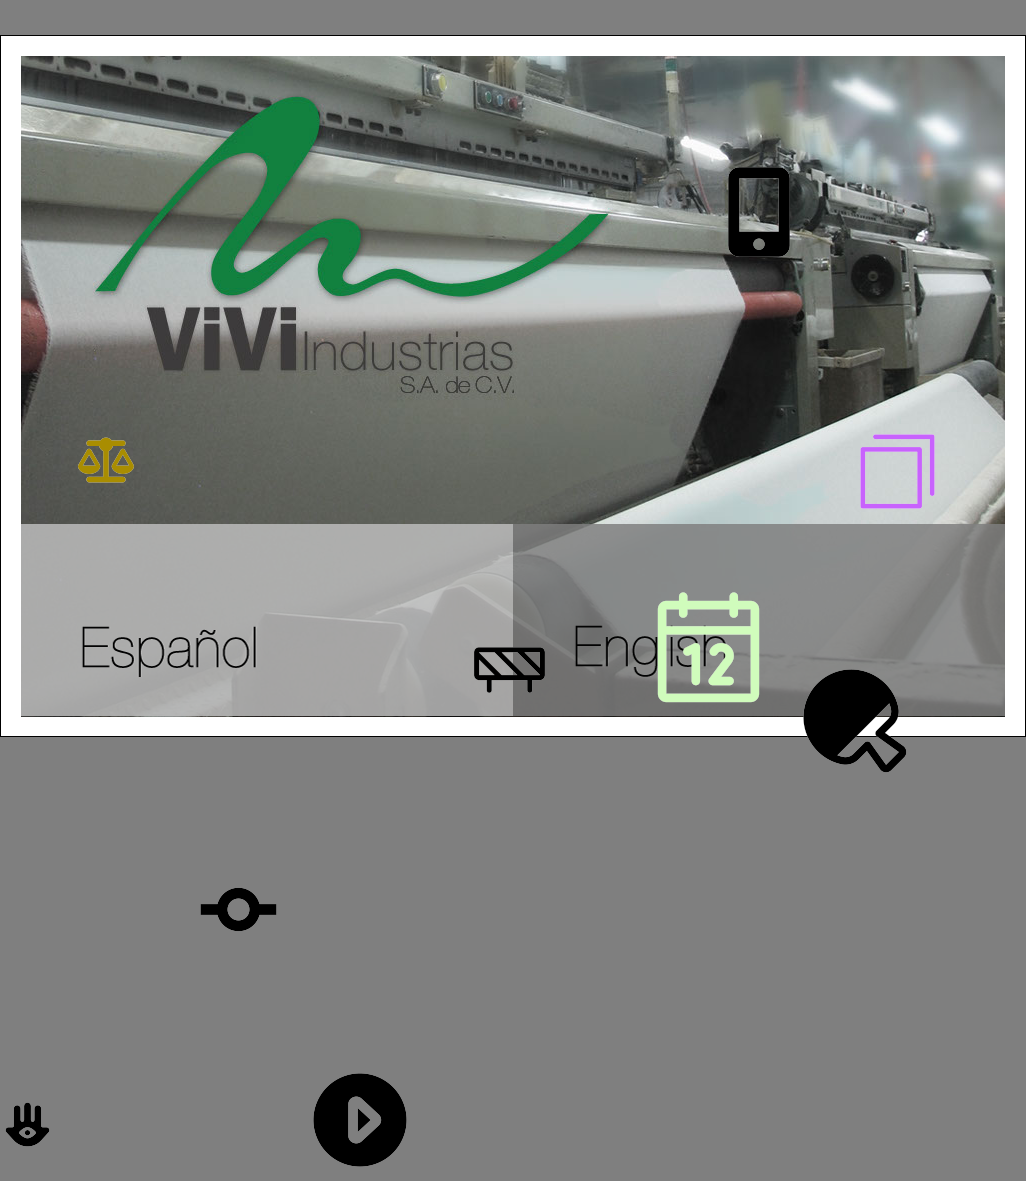  What do you see at coordinates (360, 1120) in the screenshot?
I see `play media or video content` at bounding box center [360, 1120].